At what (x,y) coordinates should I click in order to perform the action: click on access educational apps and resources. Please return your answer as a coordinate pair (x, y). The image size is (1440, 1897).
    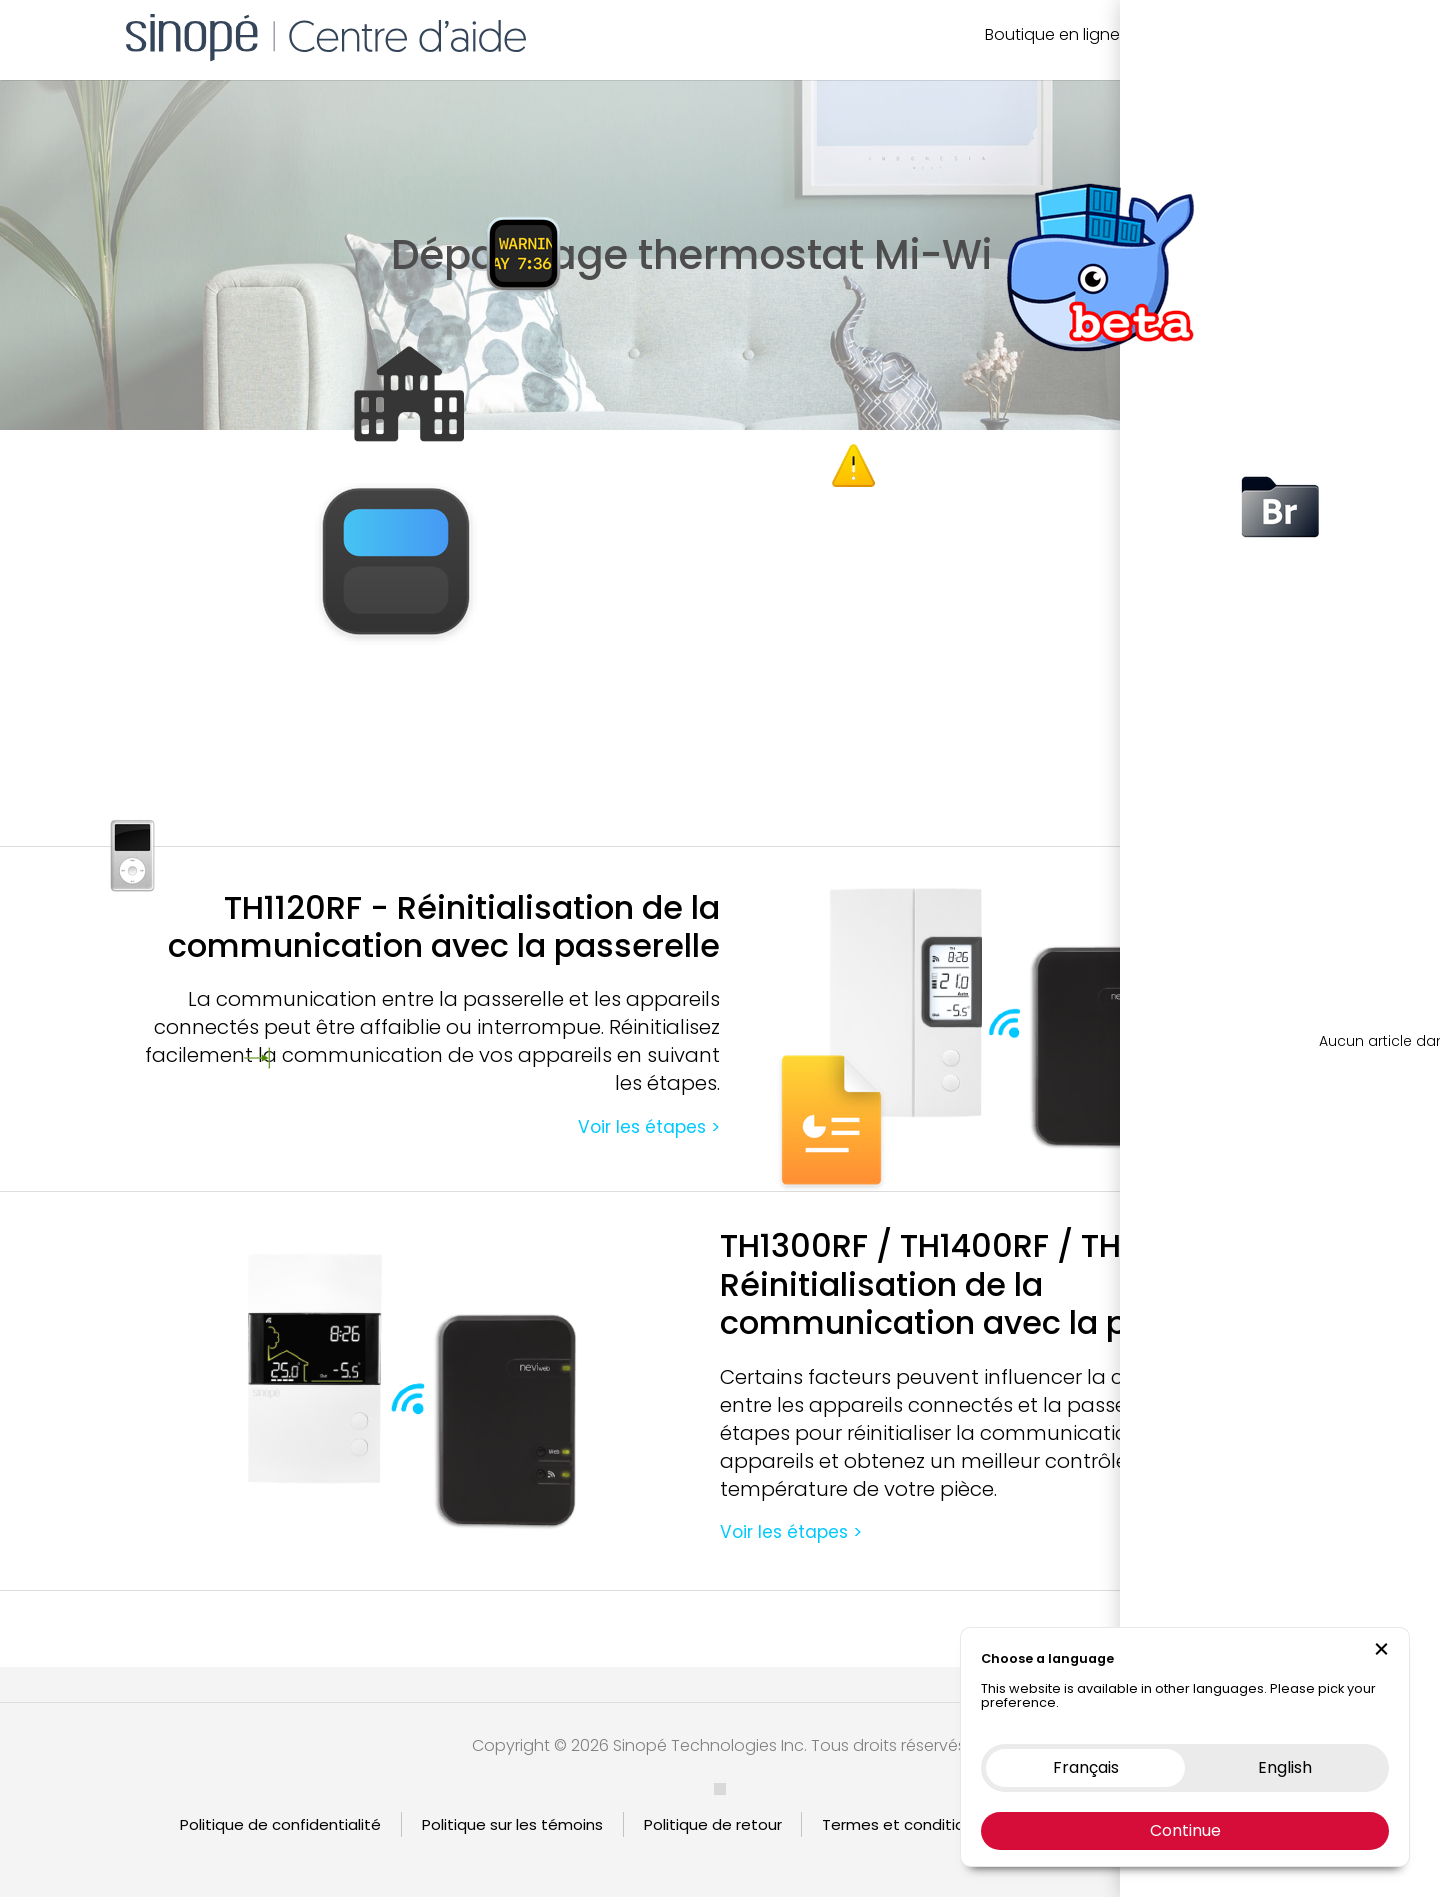
    Looking at the image, I should click on (405, 397).